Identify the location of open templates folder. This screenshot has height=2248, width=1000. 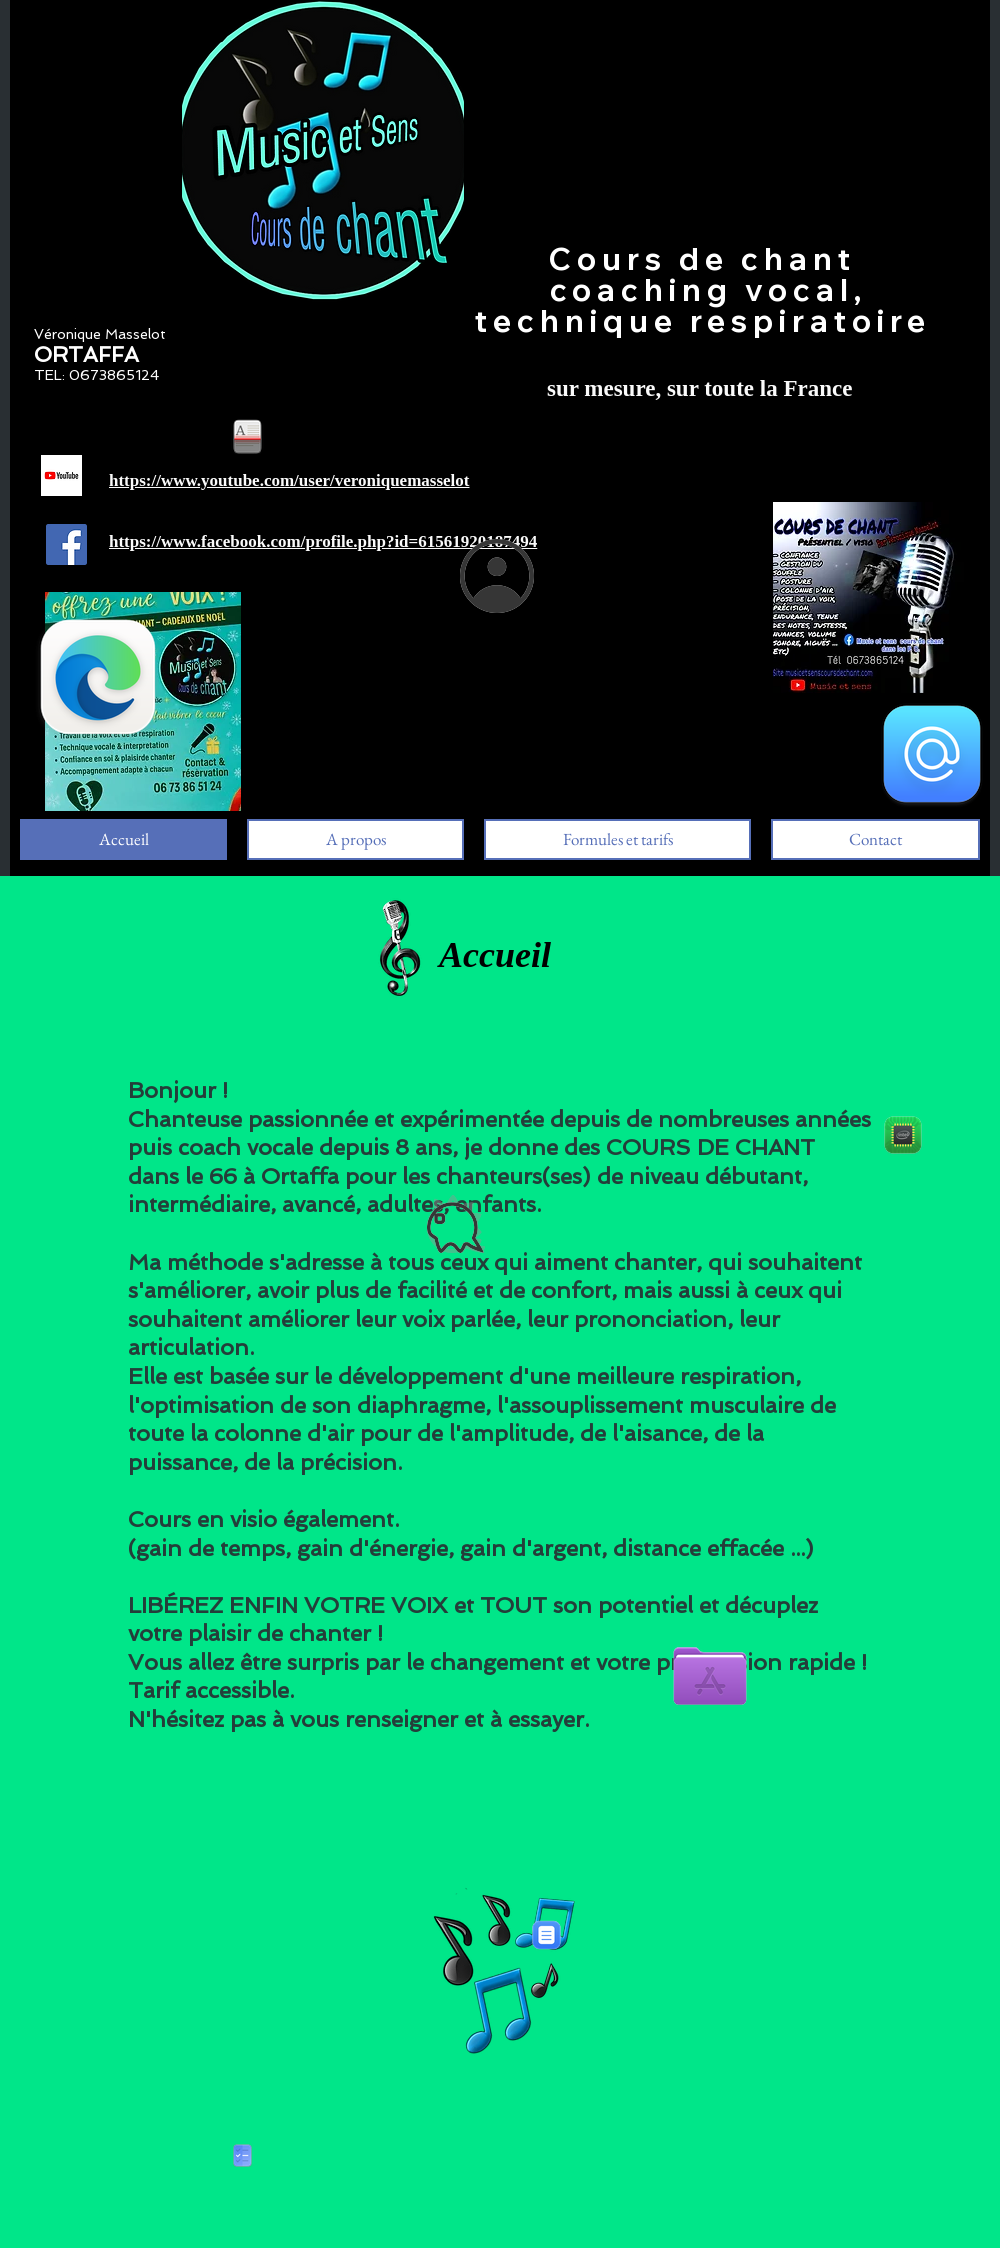
(710, 1676).